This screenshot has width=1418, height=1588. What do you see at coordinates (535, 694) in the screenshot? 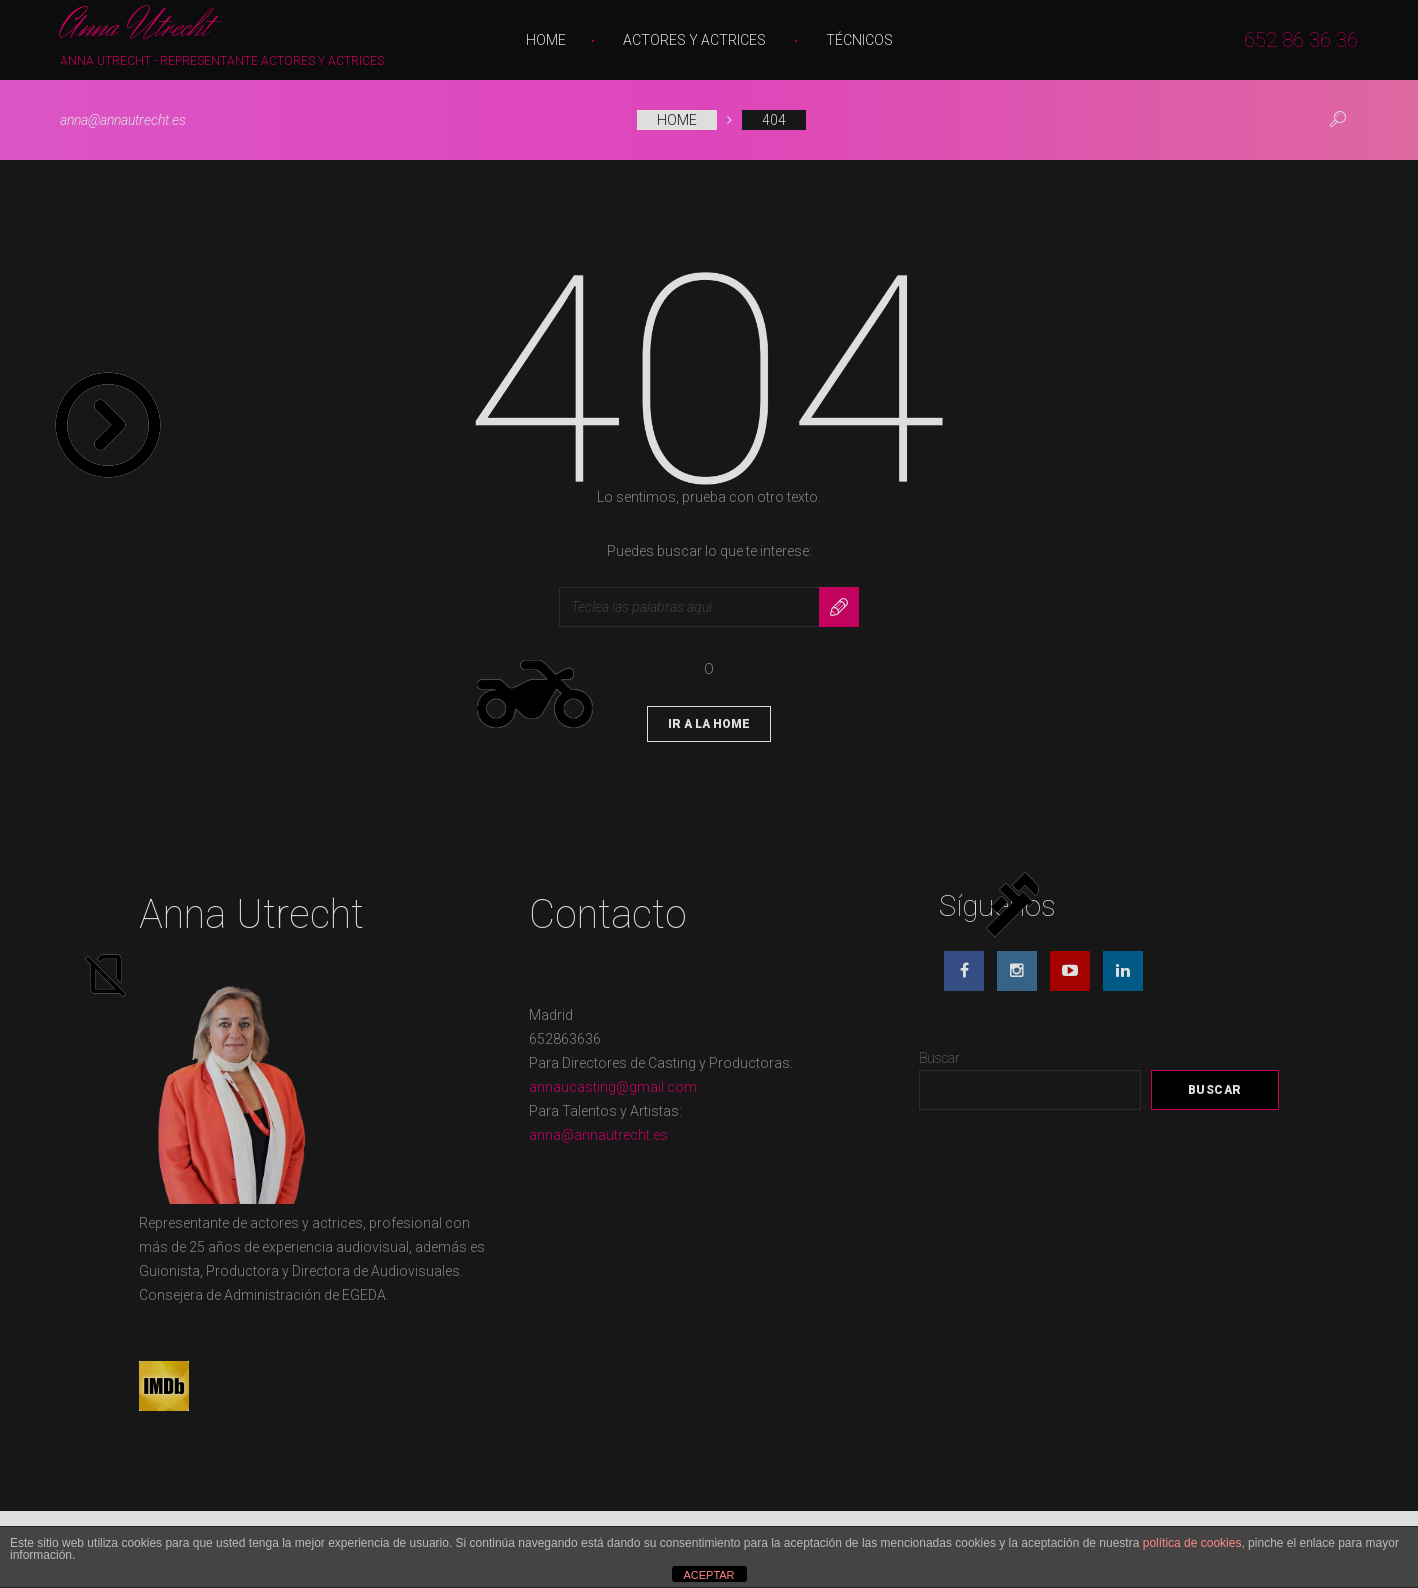
I see `select motorcycle as transportation mode` at bounding box center [535, 694].